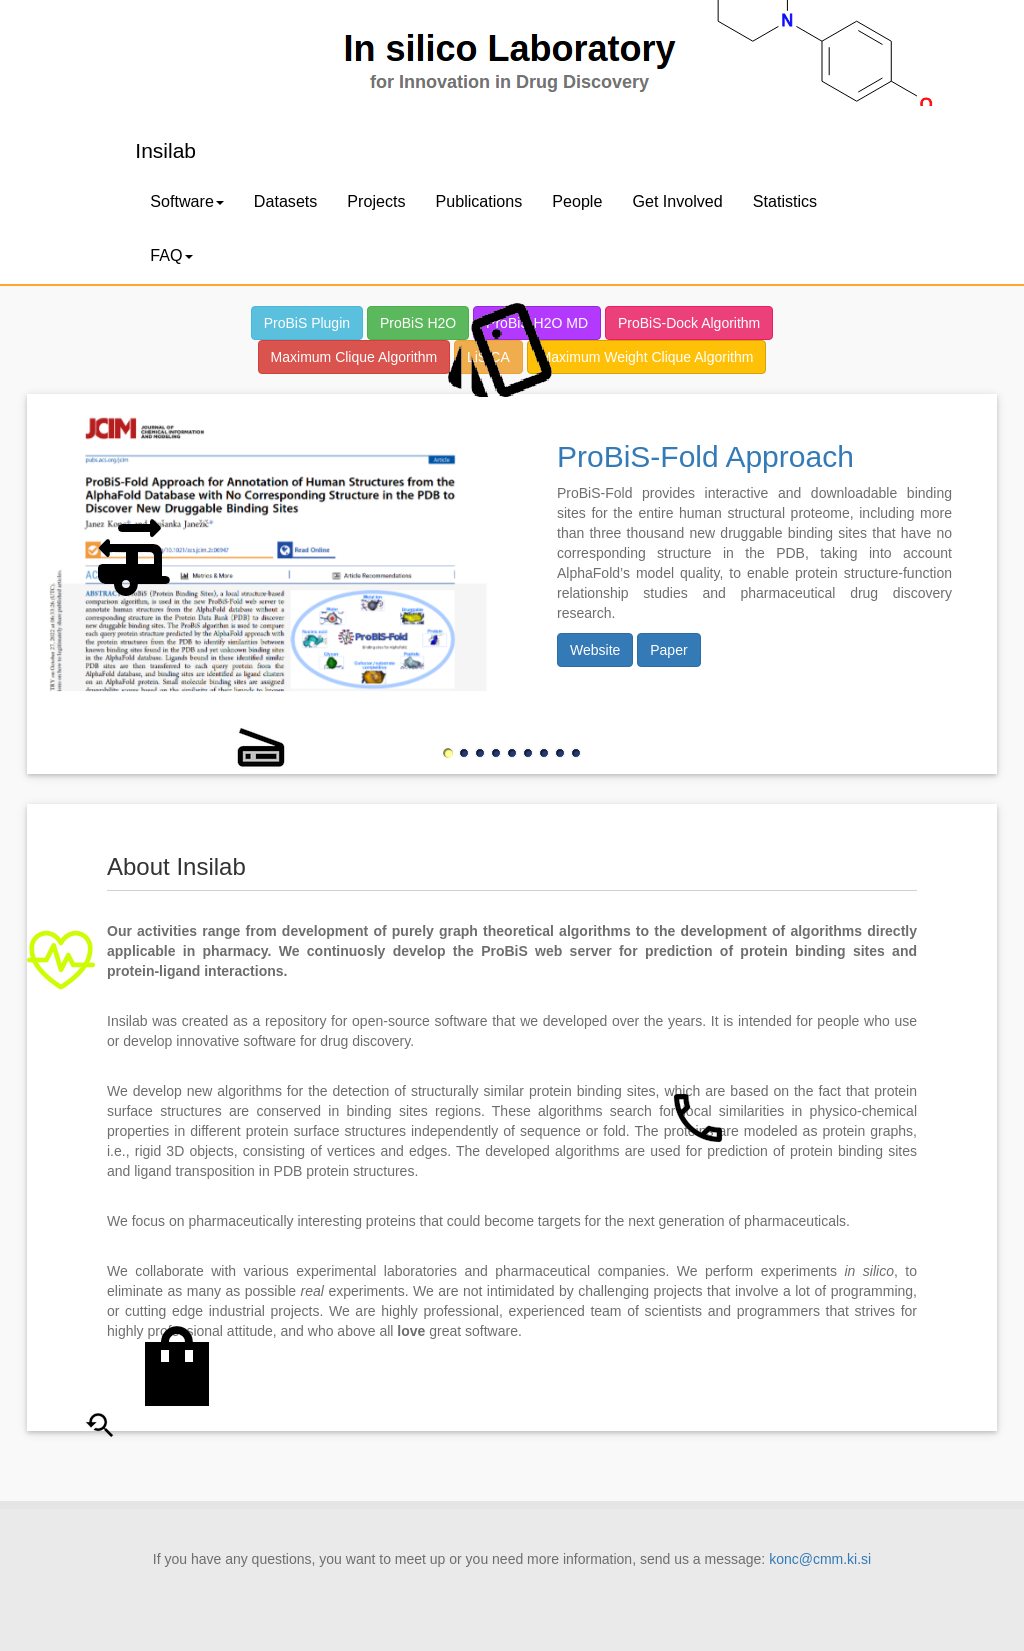 This screenshot has width=1024, height=1651. What do you see at coordinates (698, 1118) in the screenshot?
I see `make a phone call` at bounding box center [698, 1118].